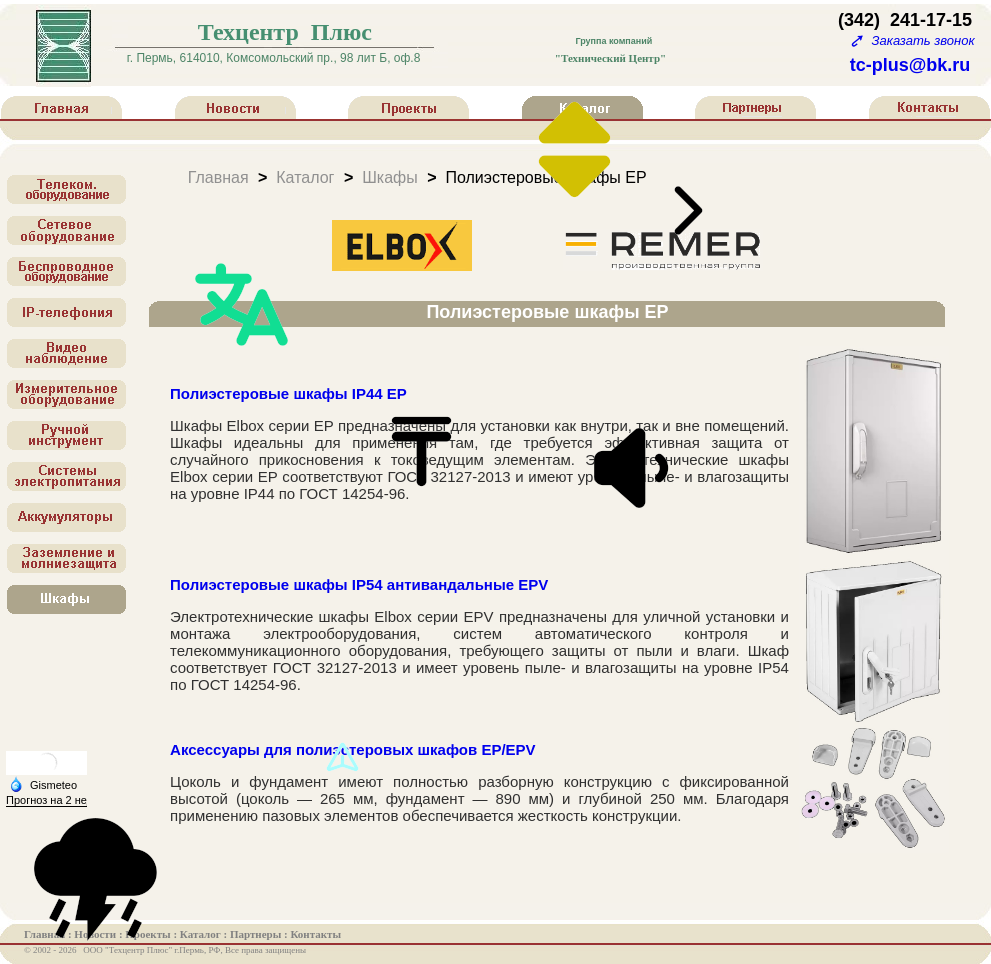 This screenshot has height=964, width=991. What do you see at coordinates (574, 149) in the screenshot?
I see `sort items in no particular order` at bounding box center [574, 149].